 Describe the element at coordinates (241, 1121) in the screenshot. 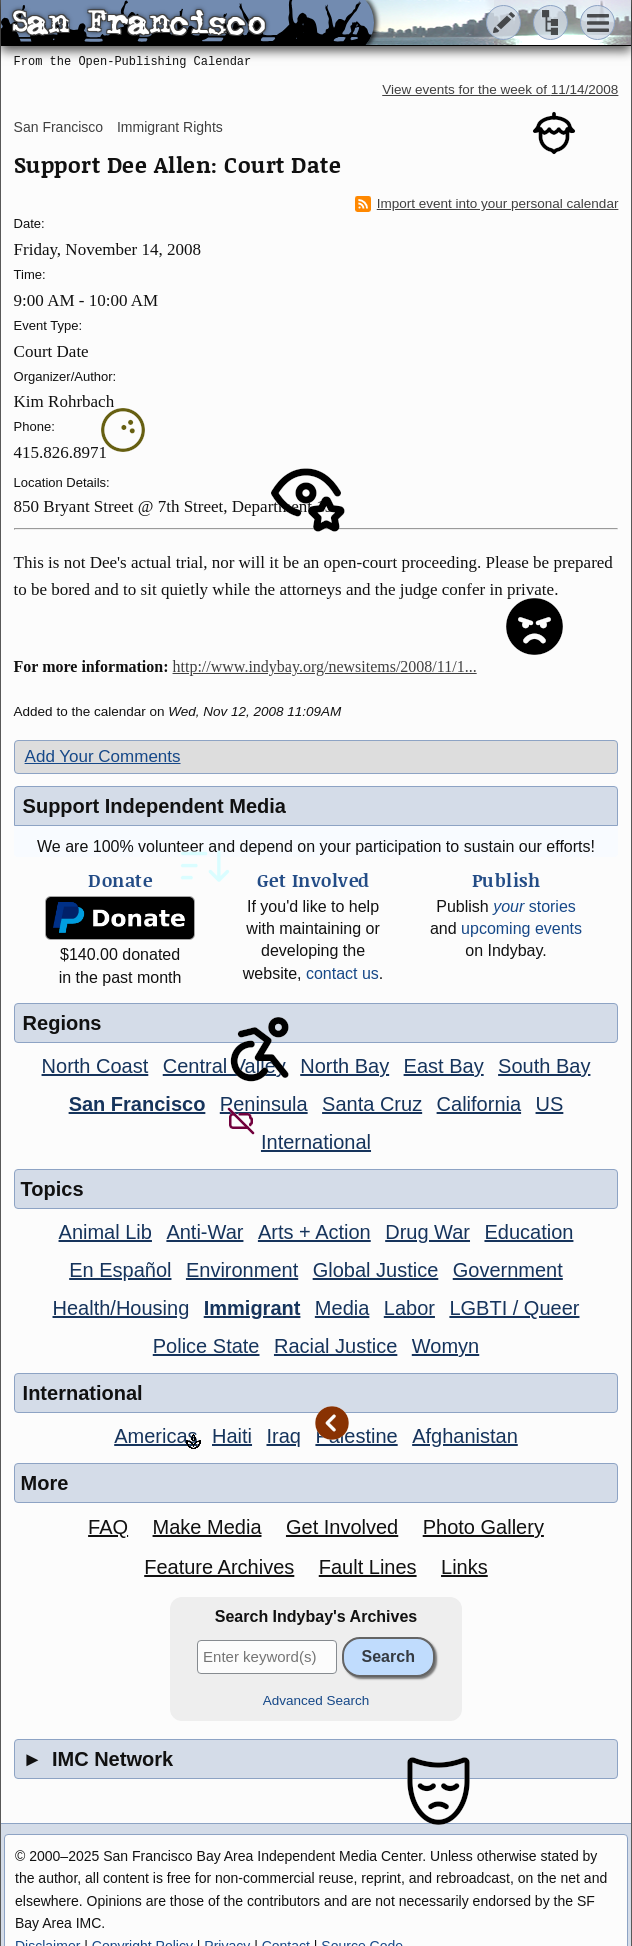

I see `battery unavailable or disconnected` at that location.